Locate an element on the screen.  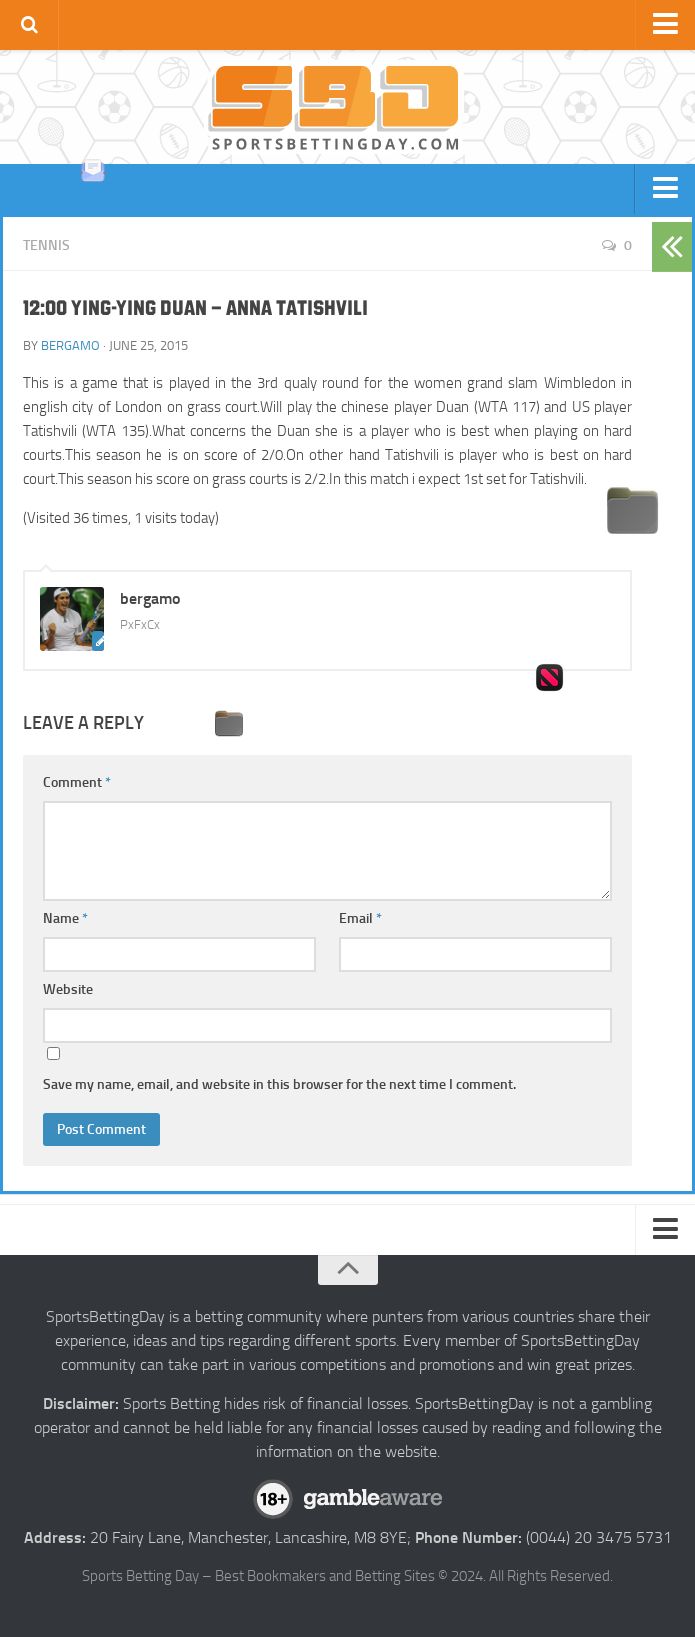
open the Apple News app is located at coordinates (549, 677).